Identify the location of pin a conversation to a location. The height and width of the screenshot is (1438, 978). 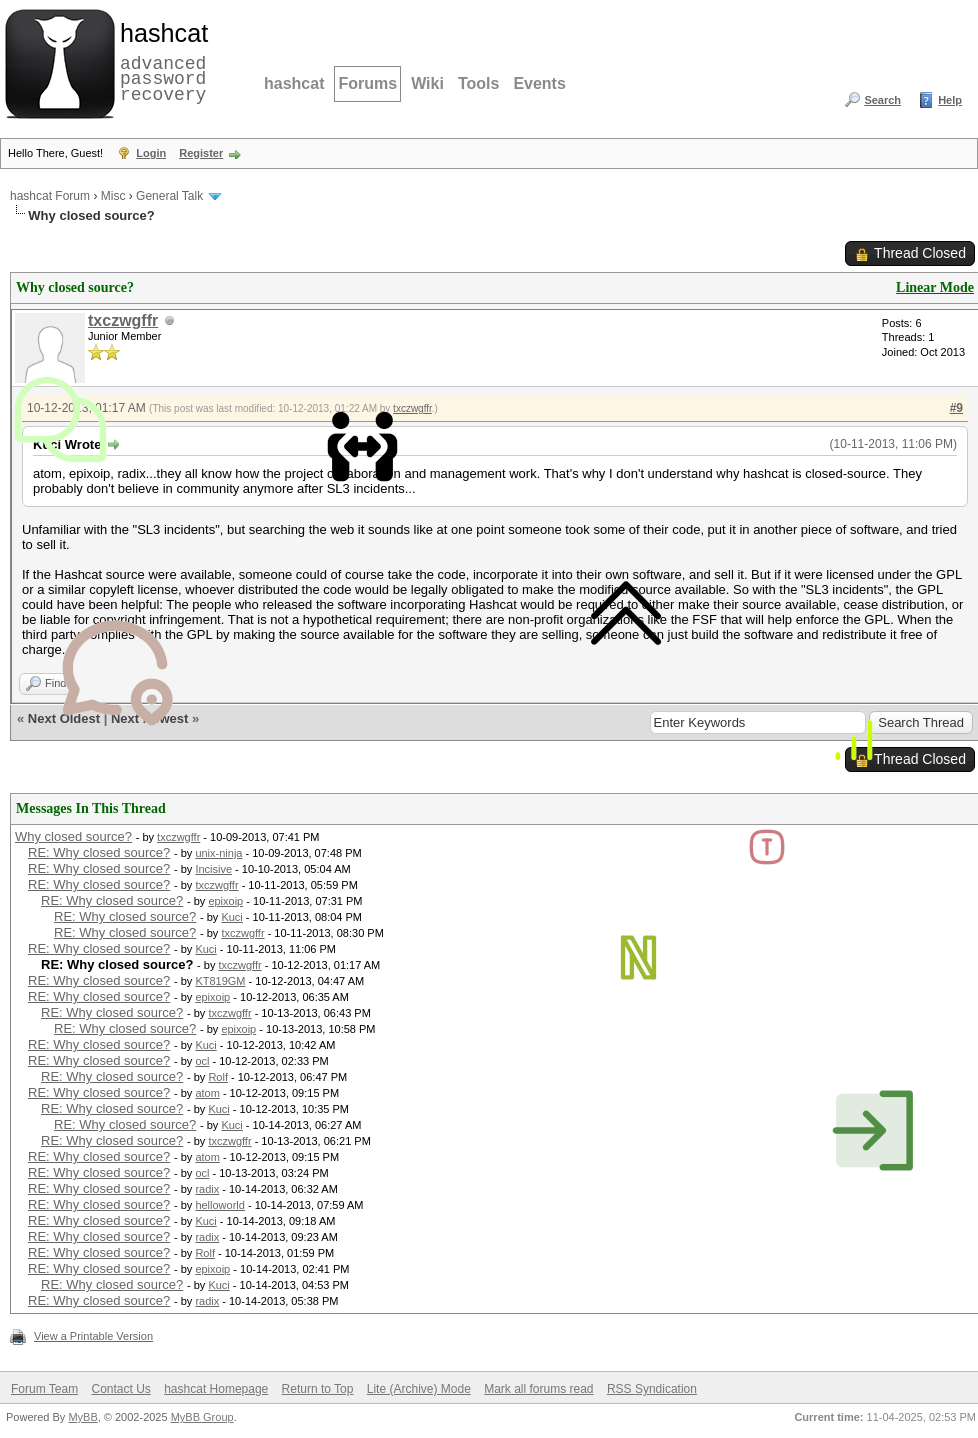
(115, 668).